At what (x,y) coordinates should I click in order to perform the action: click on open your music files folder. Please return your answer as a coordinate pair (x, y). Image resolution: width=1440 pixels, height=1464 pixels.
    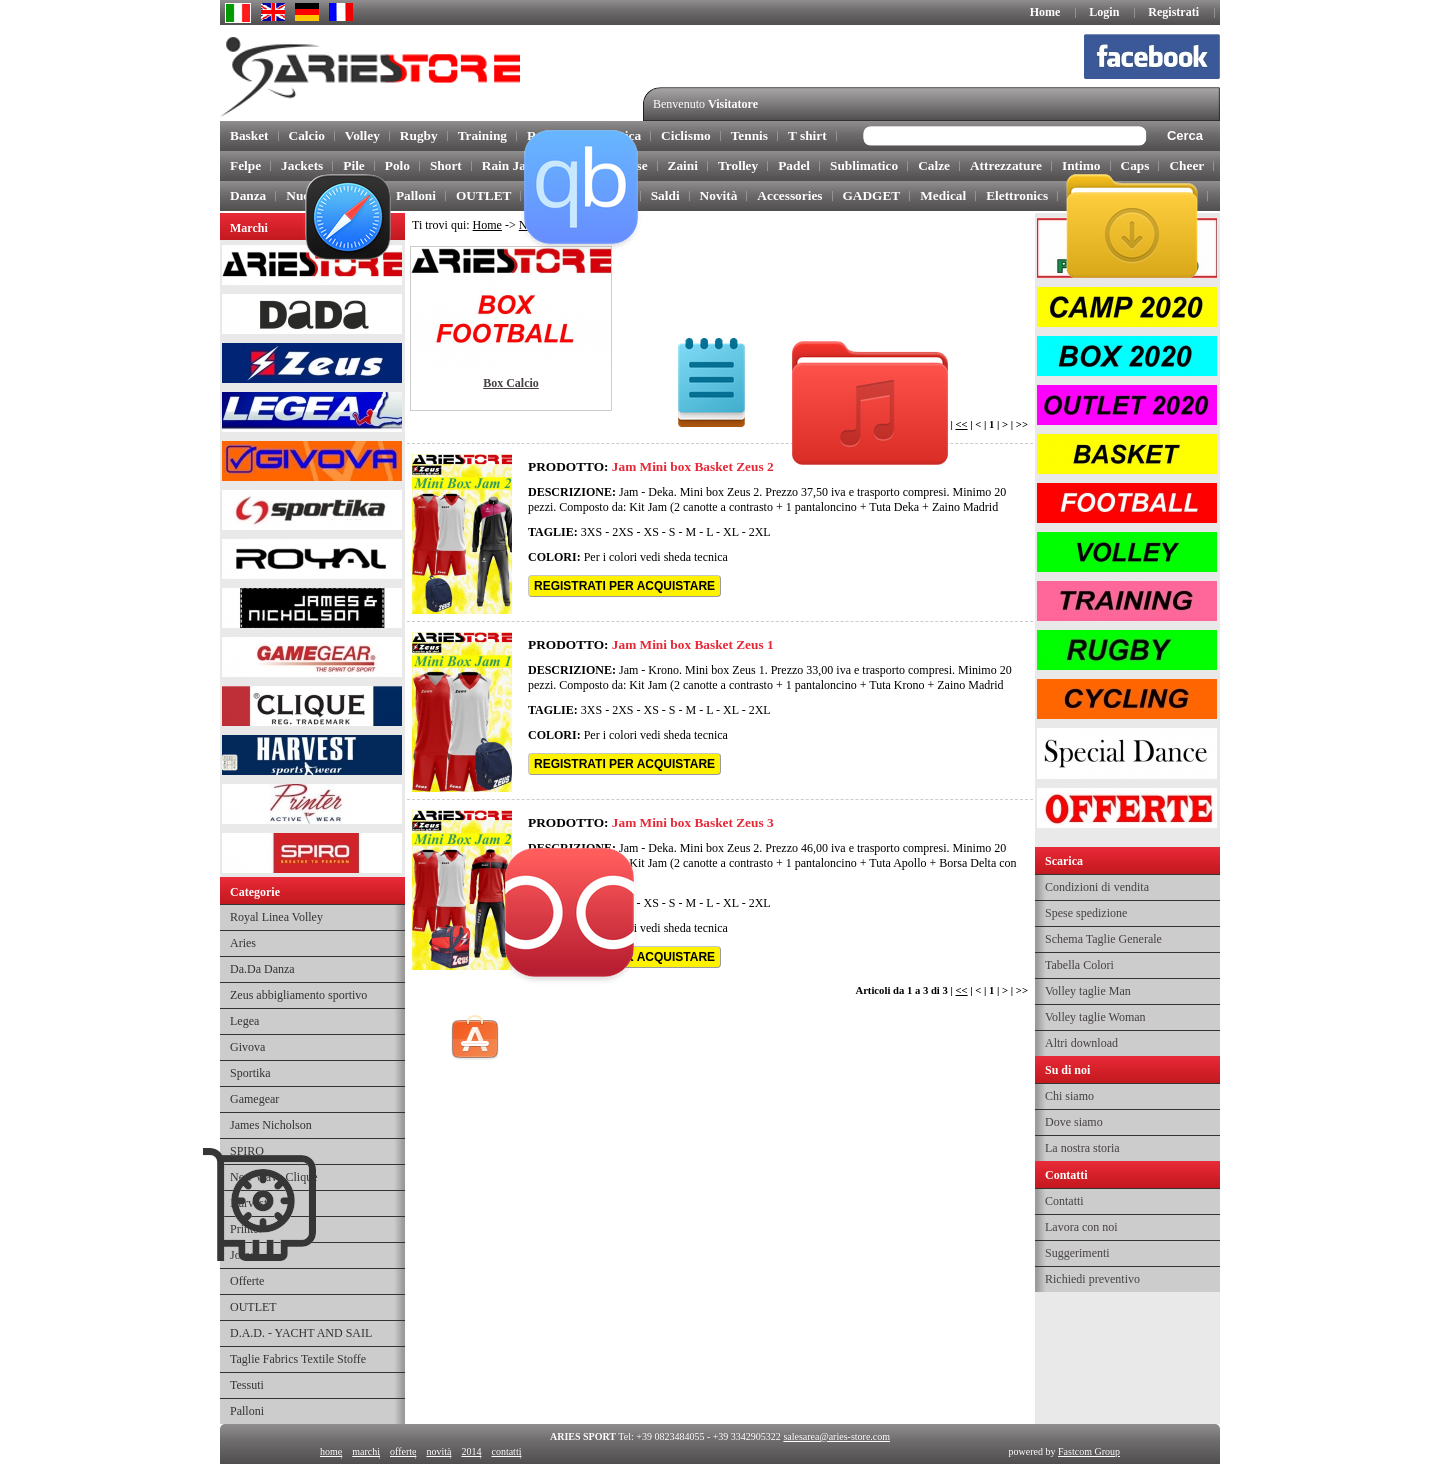
    Looking at the image, I should click on (870, 403).